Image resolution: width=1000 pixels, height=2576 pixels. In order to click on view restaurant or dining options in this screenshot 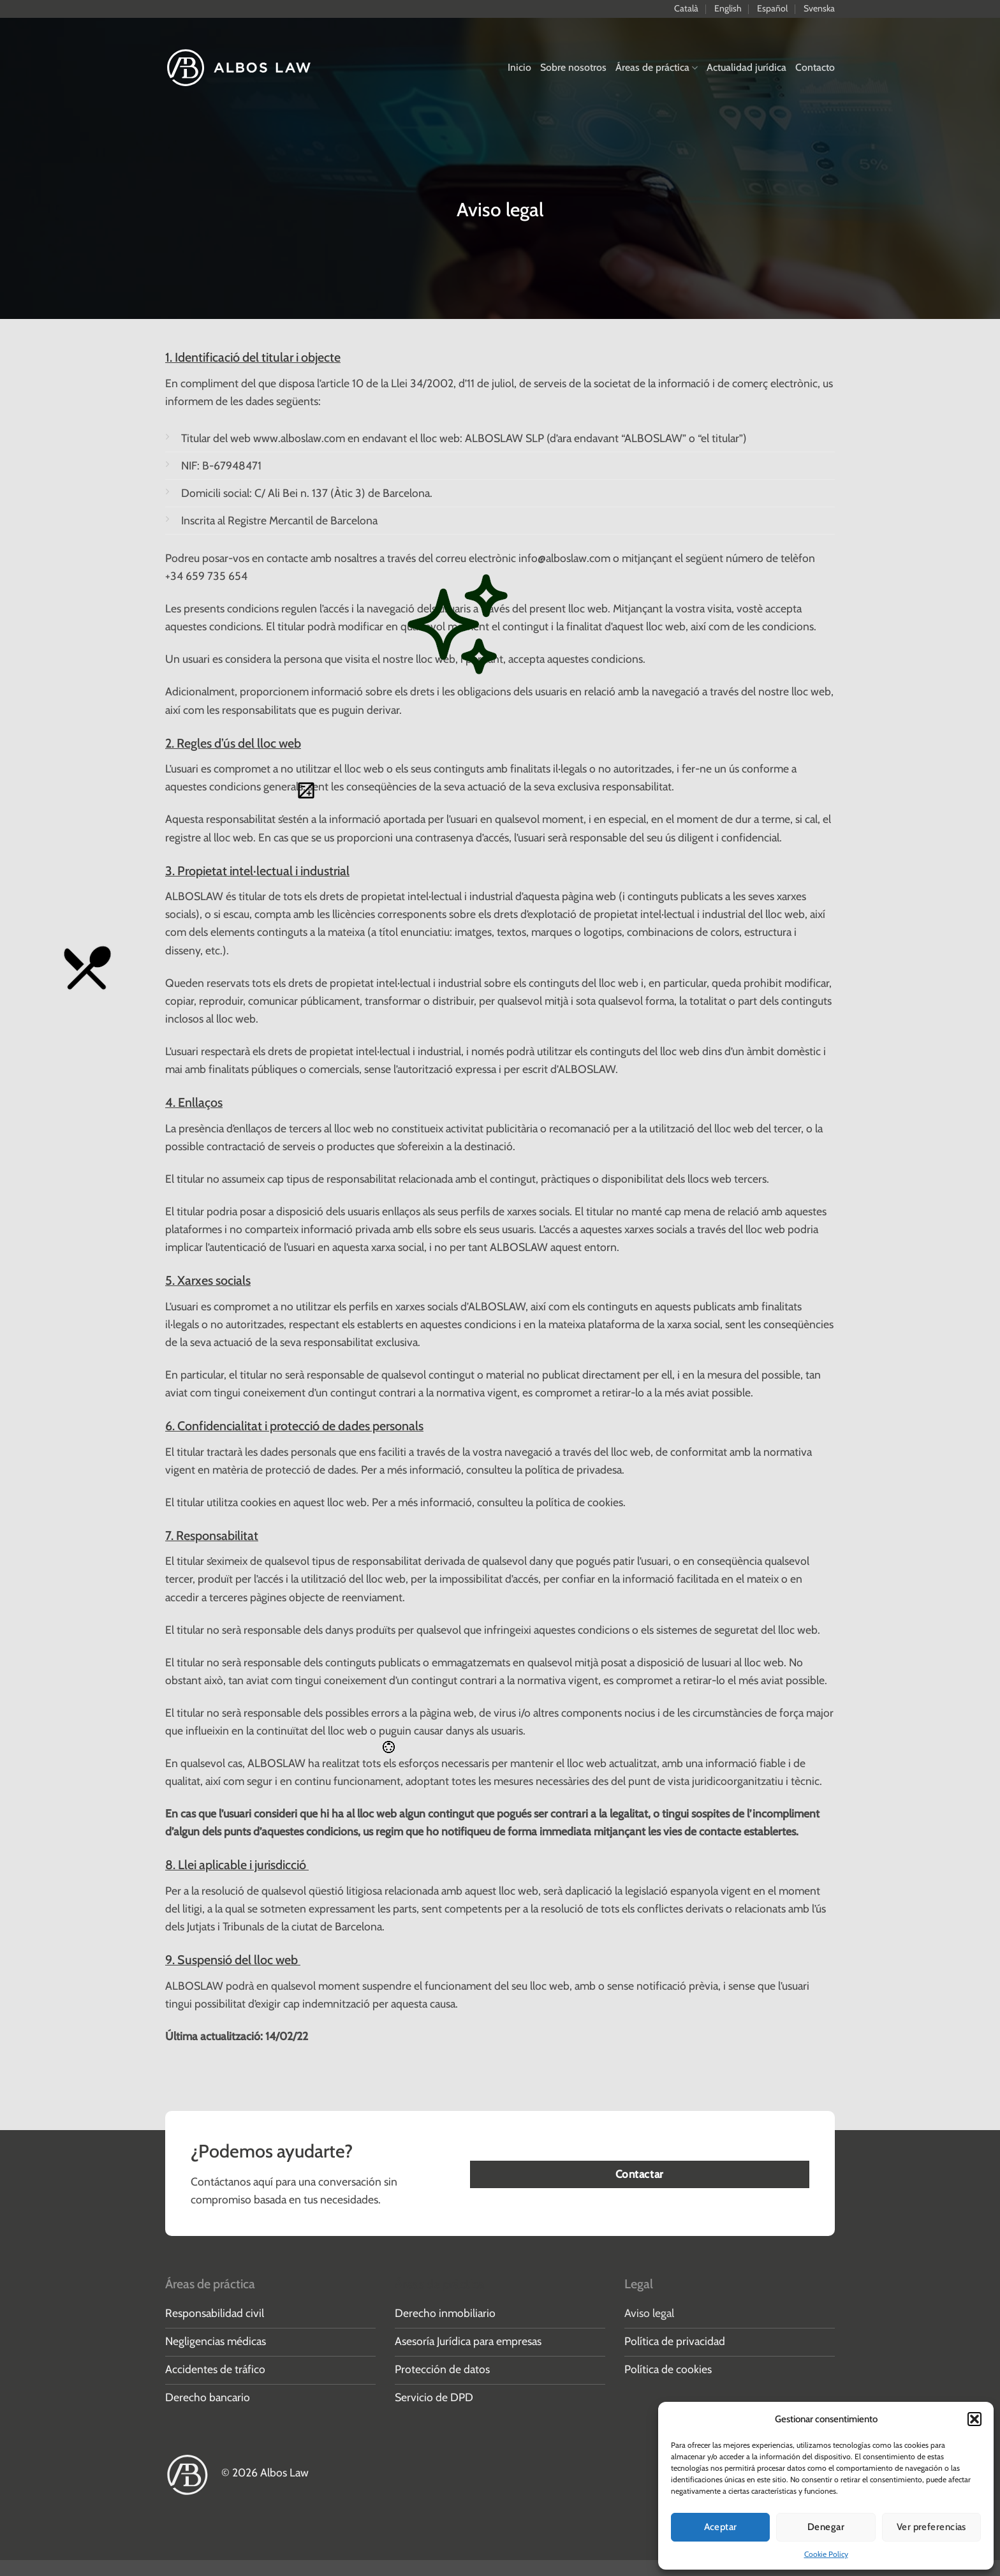, I will do `click(87, 968)`.